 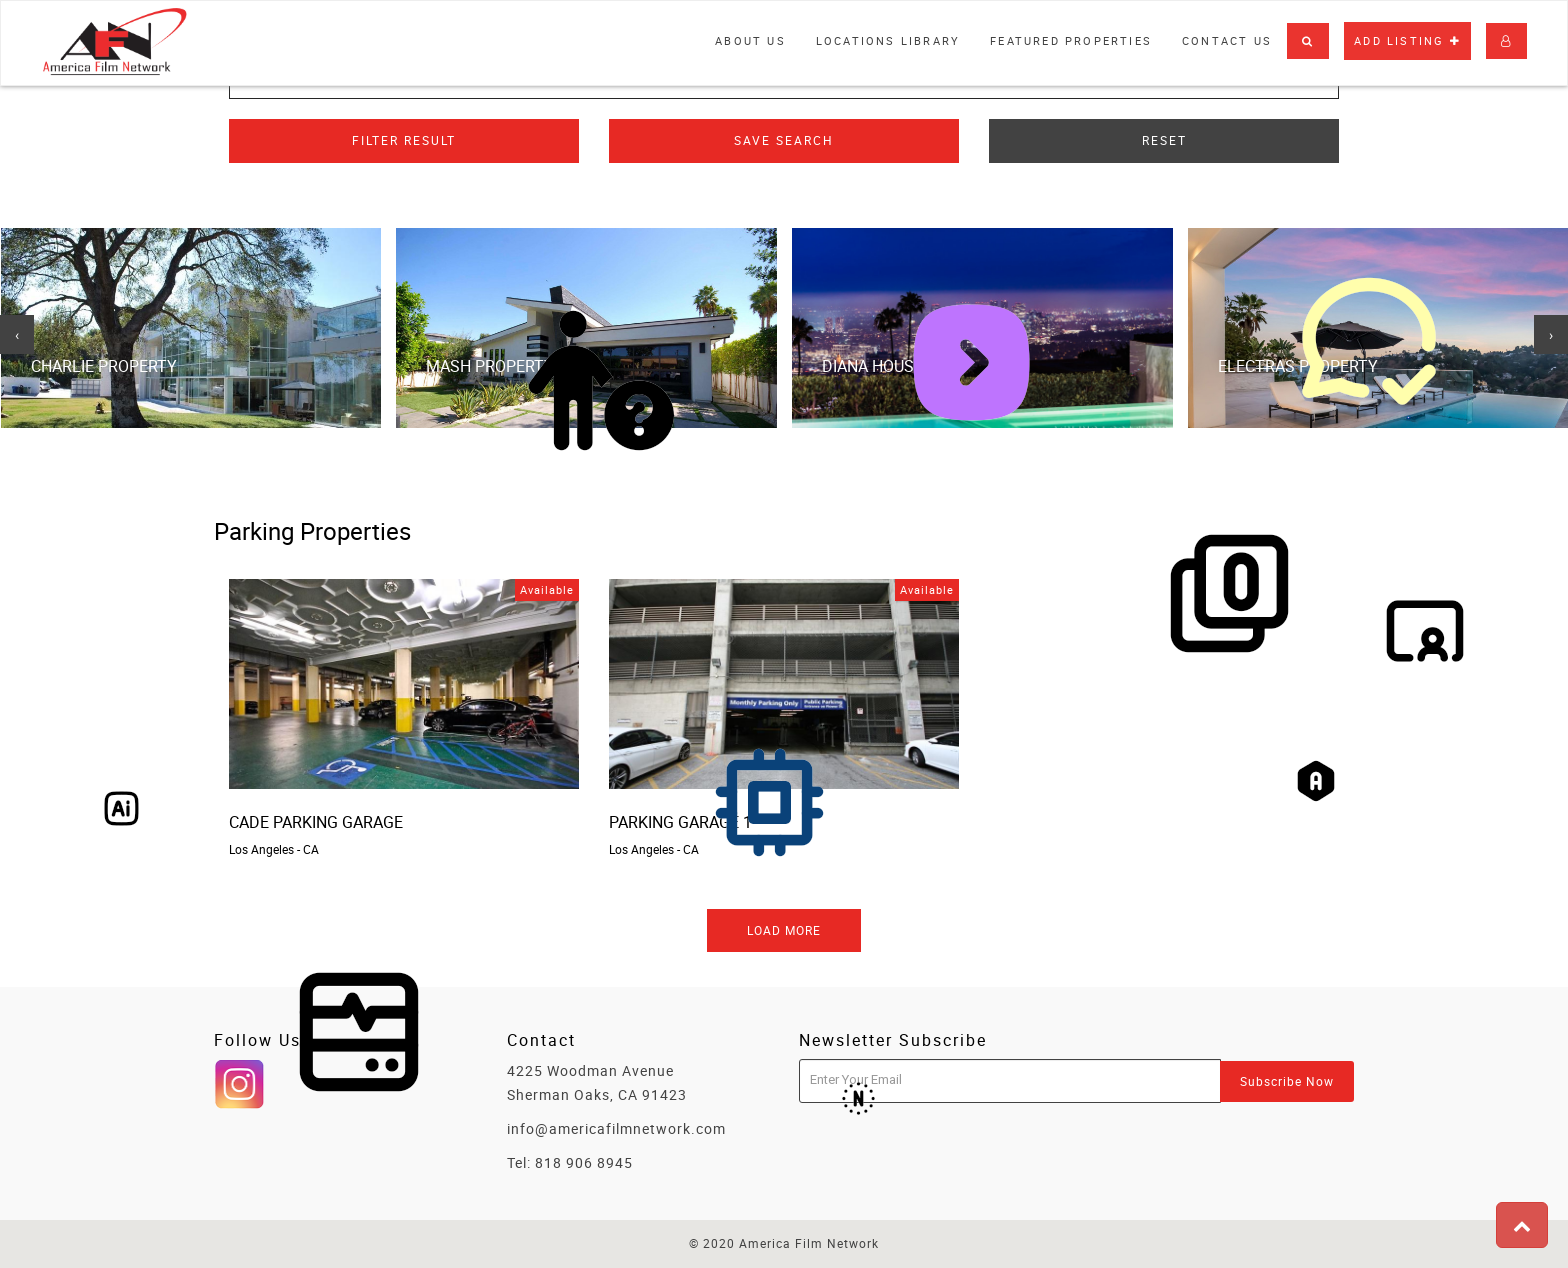 What do you see at coordinates (769, 802) in the screenshot?
I see `view system processor information` at bounding box center [769, 802].